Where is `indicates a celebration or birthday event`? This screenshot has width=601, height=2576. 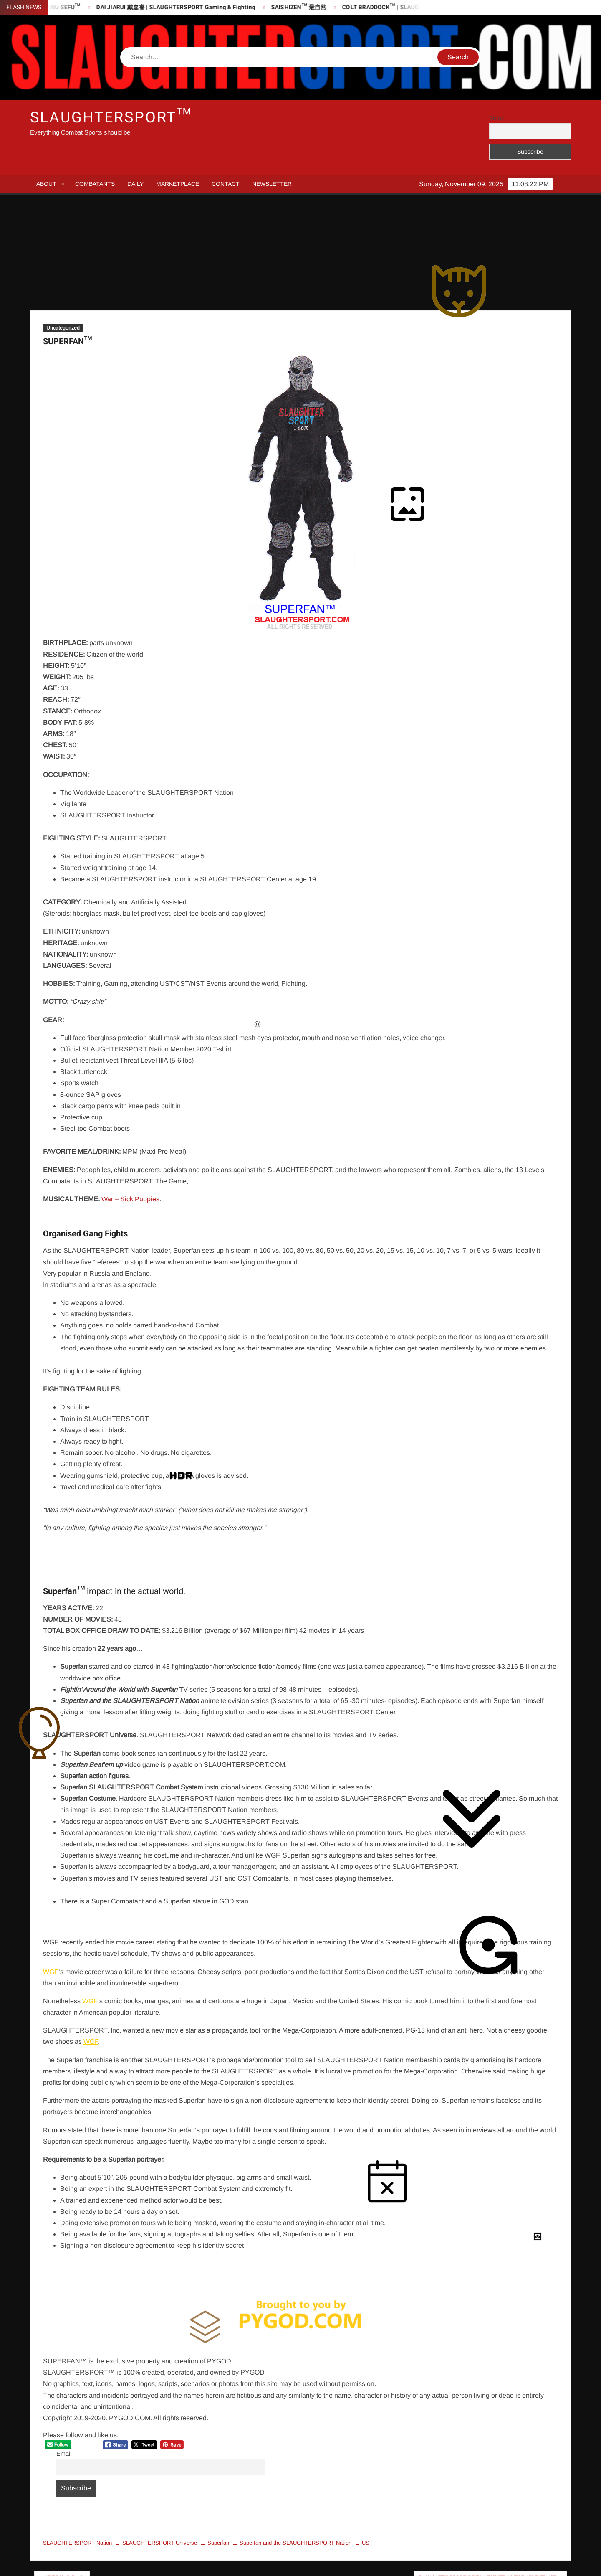
indicates a celebration or birthday event is located at coordinates (39, 1733).